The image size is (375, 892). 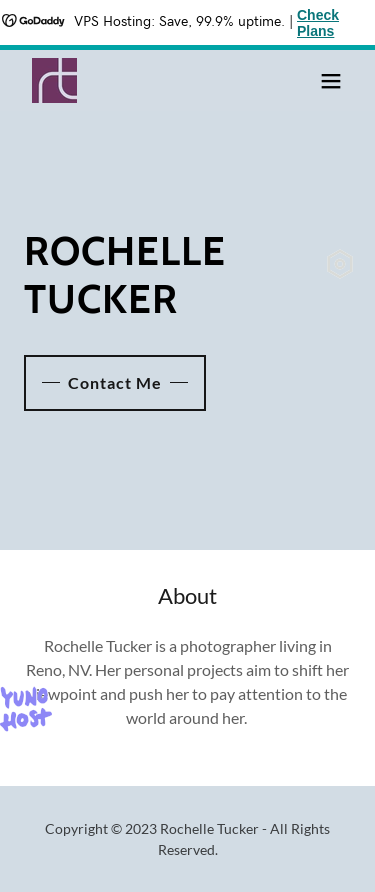 I want to click on access settings or preferences, so click(x=340, y=264).